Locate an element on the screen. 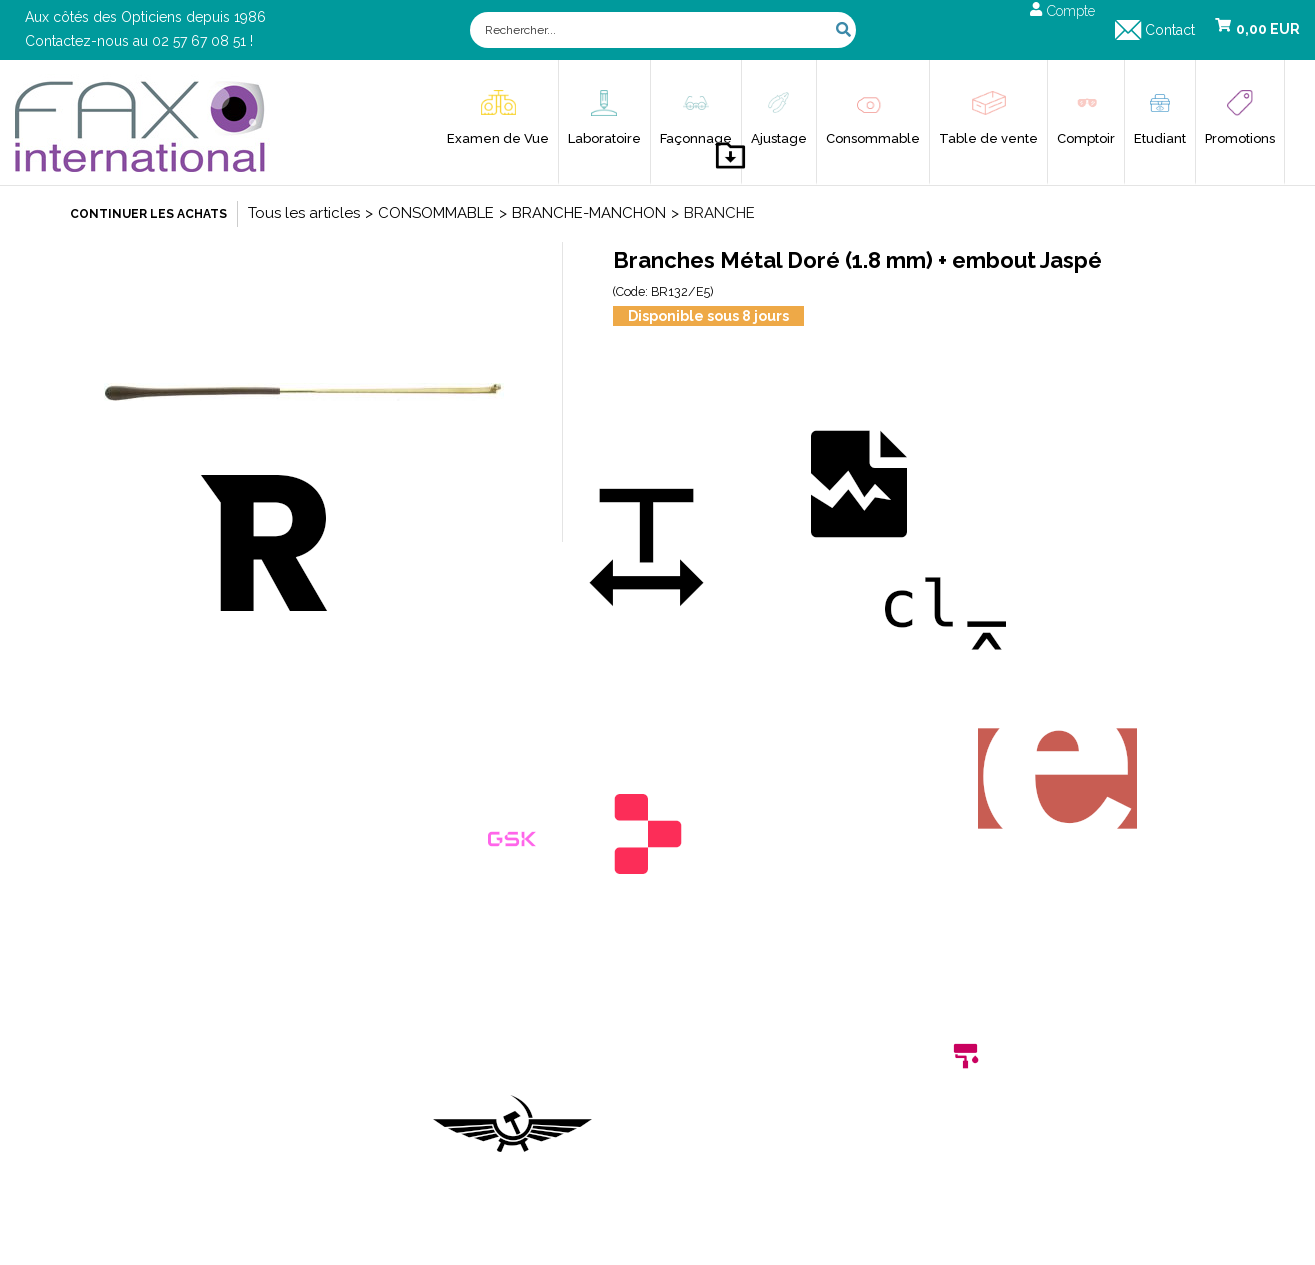 The image size is (1315, 1265). GSK (GlaxoSmithKline) company logo is located at coordinates (512, 839).